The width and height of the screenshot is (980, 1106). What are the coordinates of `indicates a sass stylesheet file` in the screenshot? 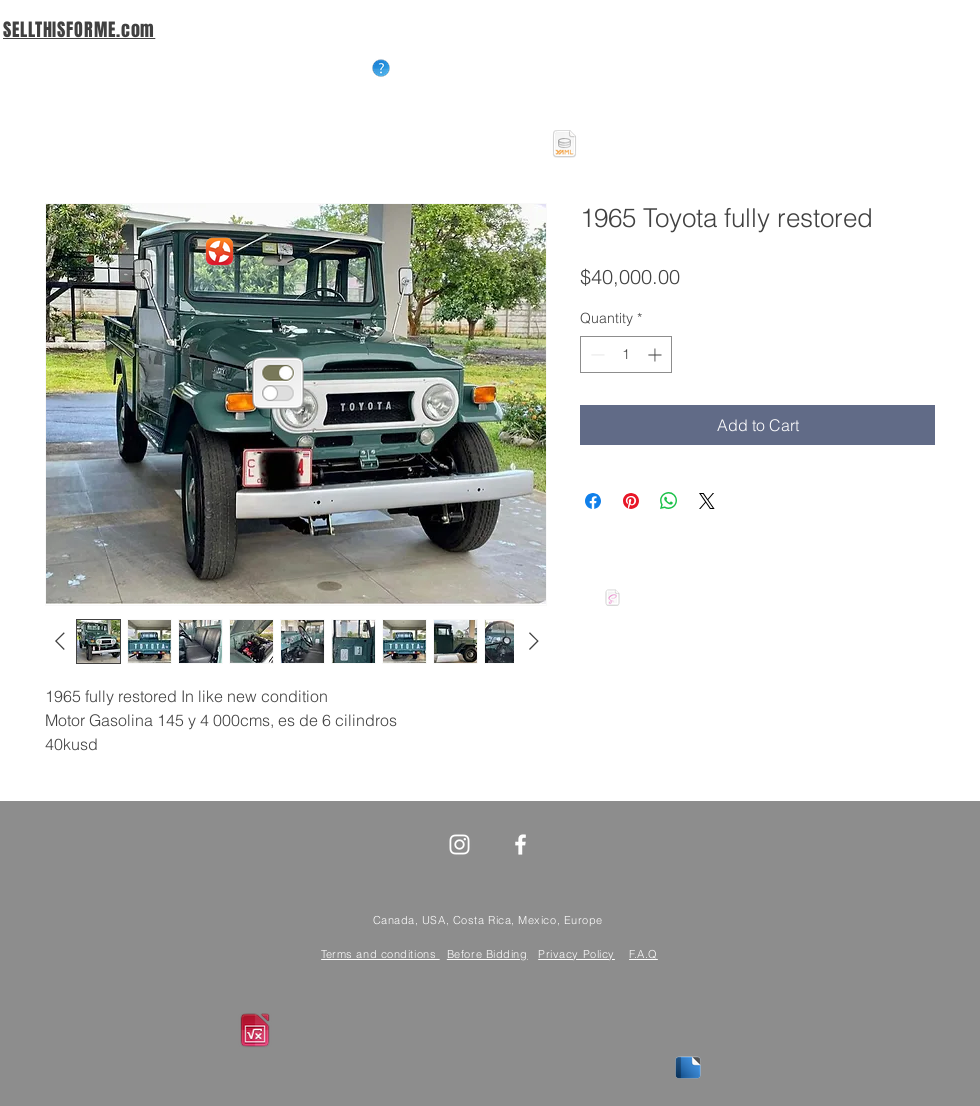 It's located at (612, 597).